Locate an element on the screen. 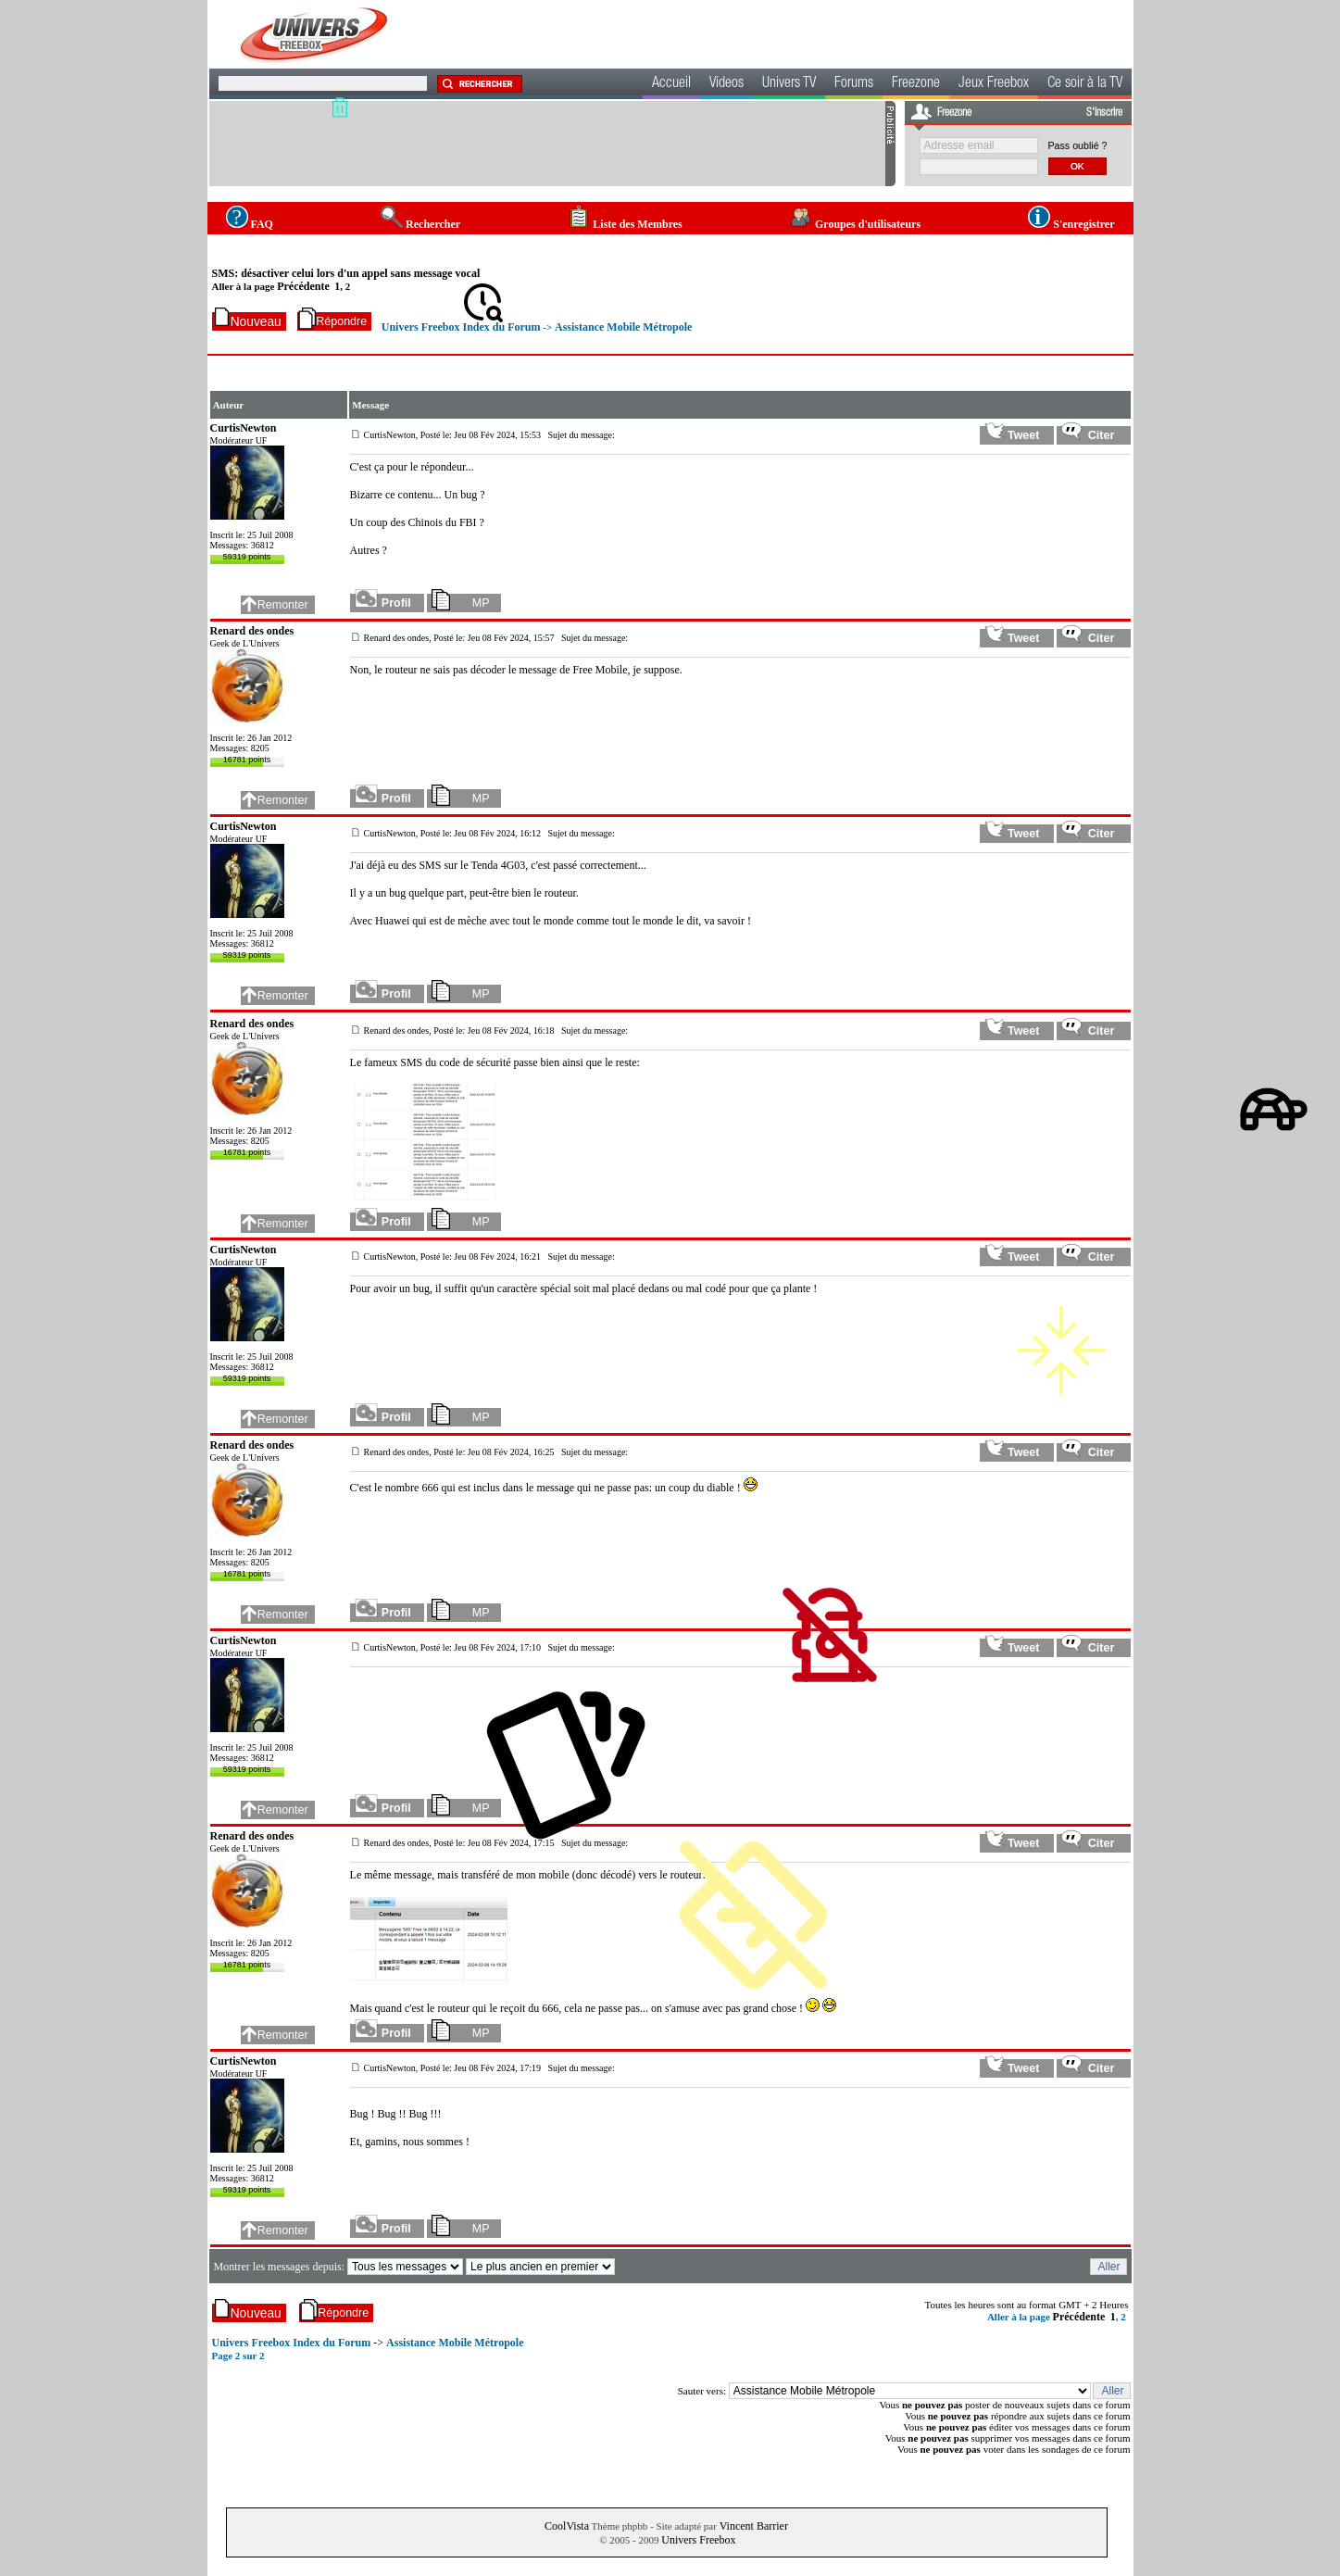  view your saved cards or card collection is located at coordinates (564, 1761).